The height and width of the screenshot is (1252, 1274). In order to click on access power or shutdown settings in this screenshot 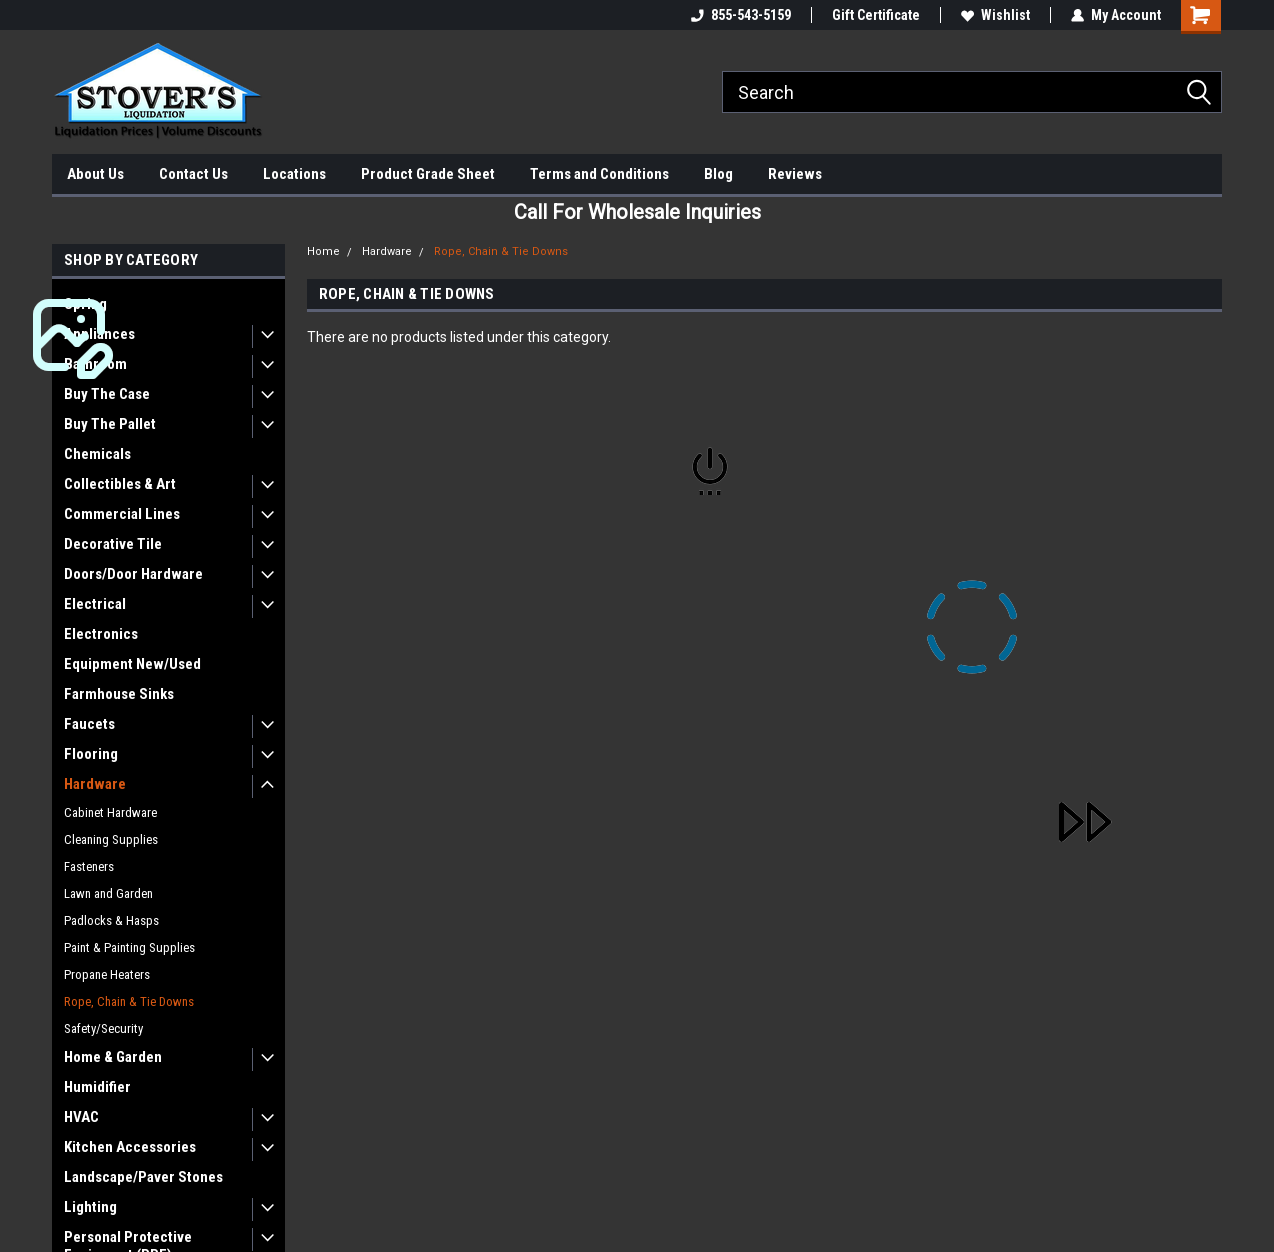, I will do `click(710, 469)`.